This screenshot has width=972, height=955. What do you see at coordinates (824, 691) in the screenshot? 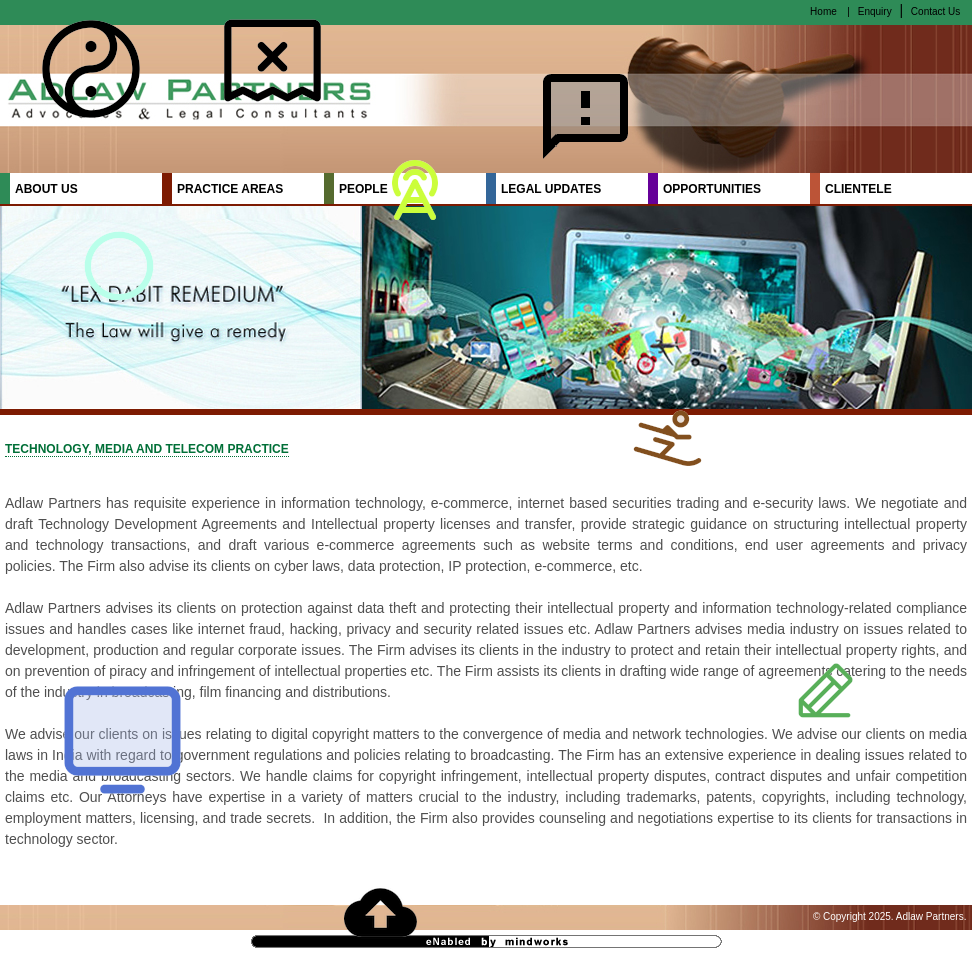
I see `edit text or content` at bounding box center [824, 691].